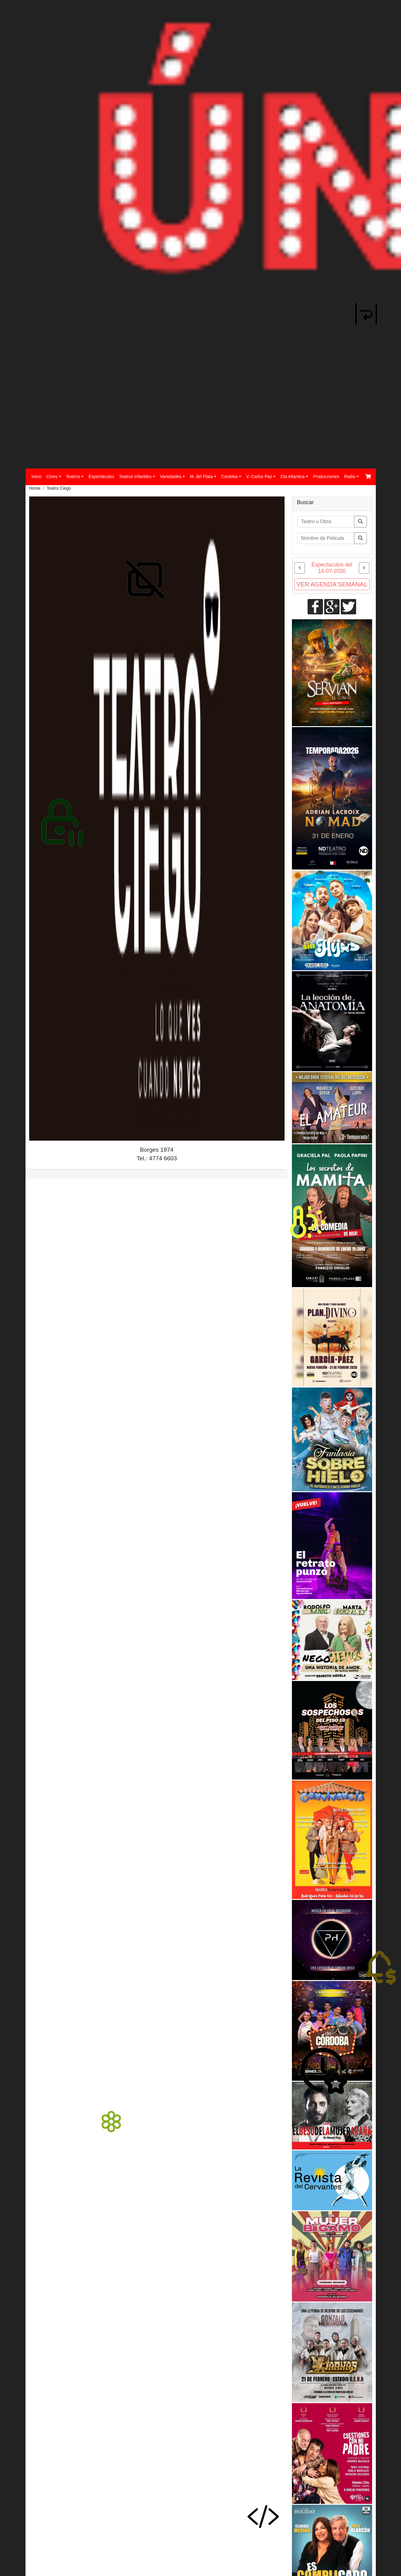 Image resolution: width=401 pixels, height=2576 pixels. What do you see at coordinates (379, 1967) in the screenshot?
I see `set up price alerts or payment notifications` at bounding box center [379, 1967].